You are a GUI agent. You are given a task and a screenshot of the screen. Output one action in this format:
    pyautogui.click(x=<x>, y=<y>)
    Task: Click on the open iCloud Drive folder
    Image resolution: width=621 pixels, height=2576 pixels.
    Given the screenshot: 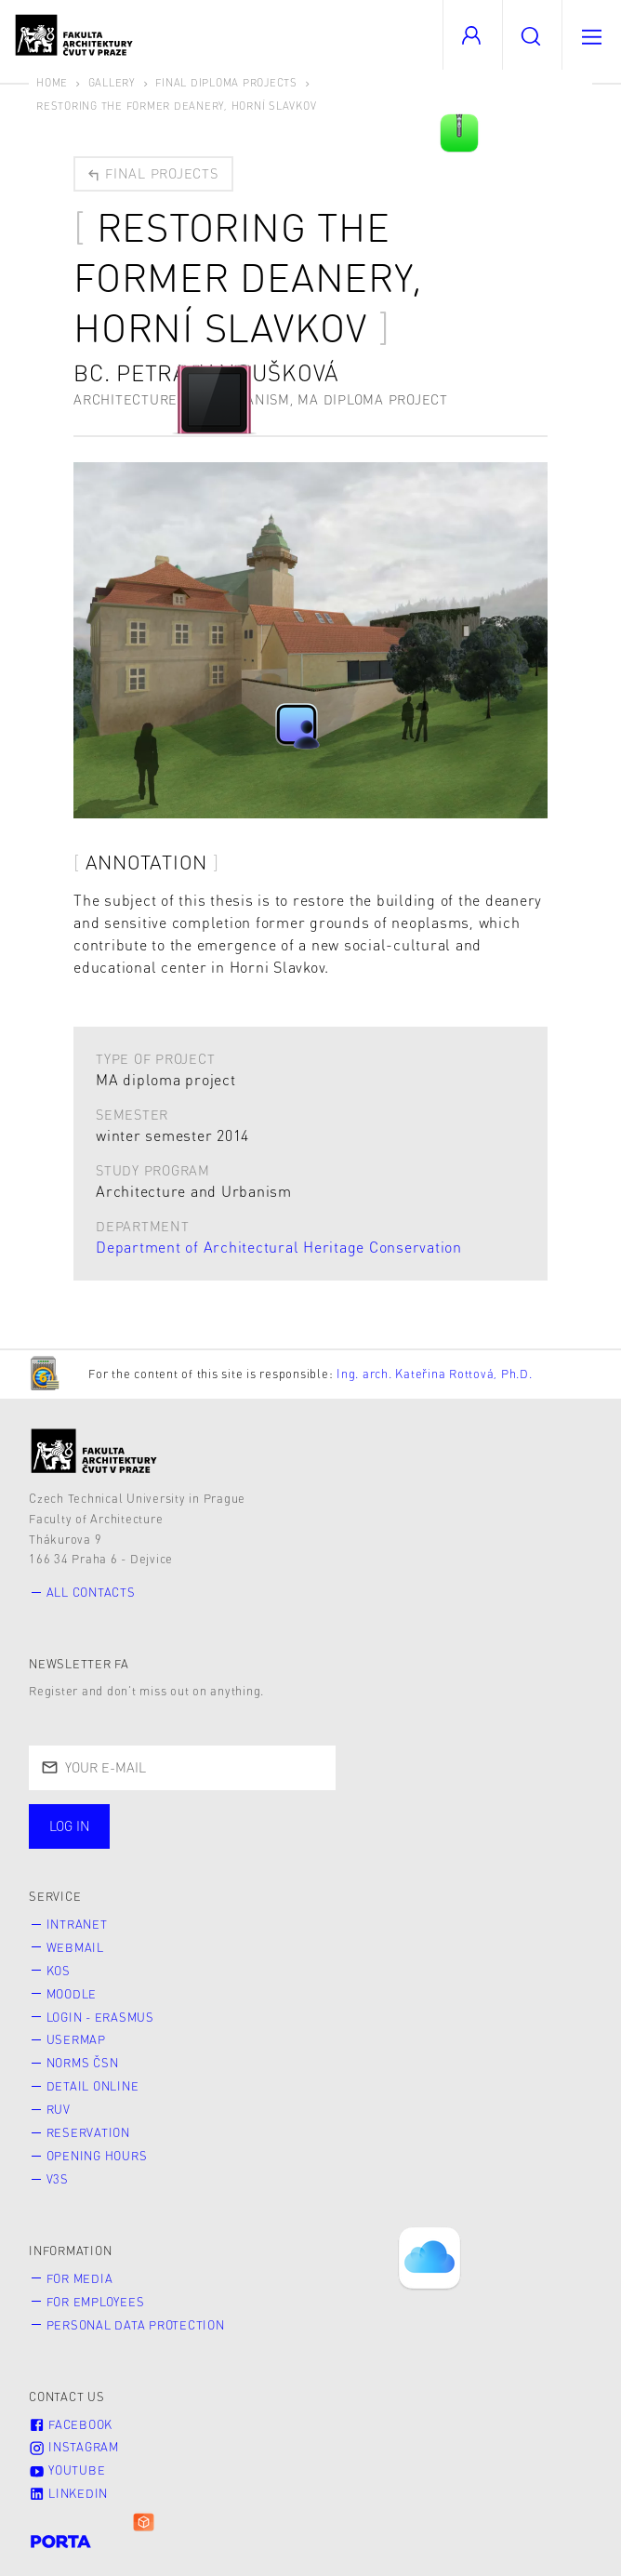 What is the action you would take?
    pyautogui.click(x=429, y=2258)
    